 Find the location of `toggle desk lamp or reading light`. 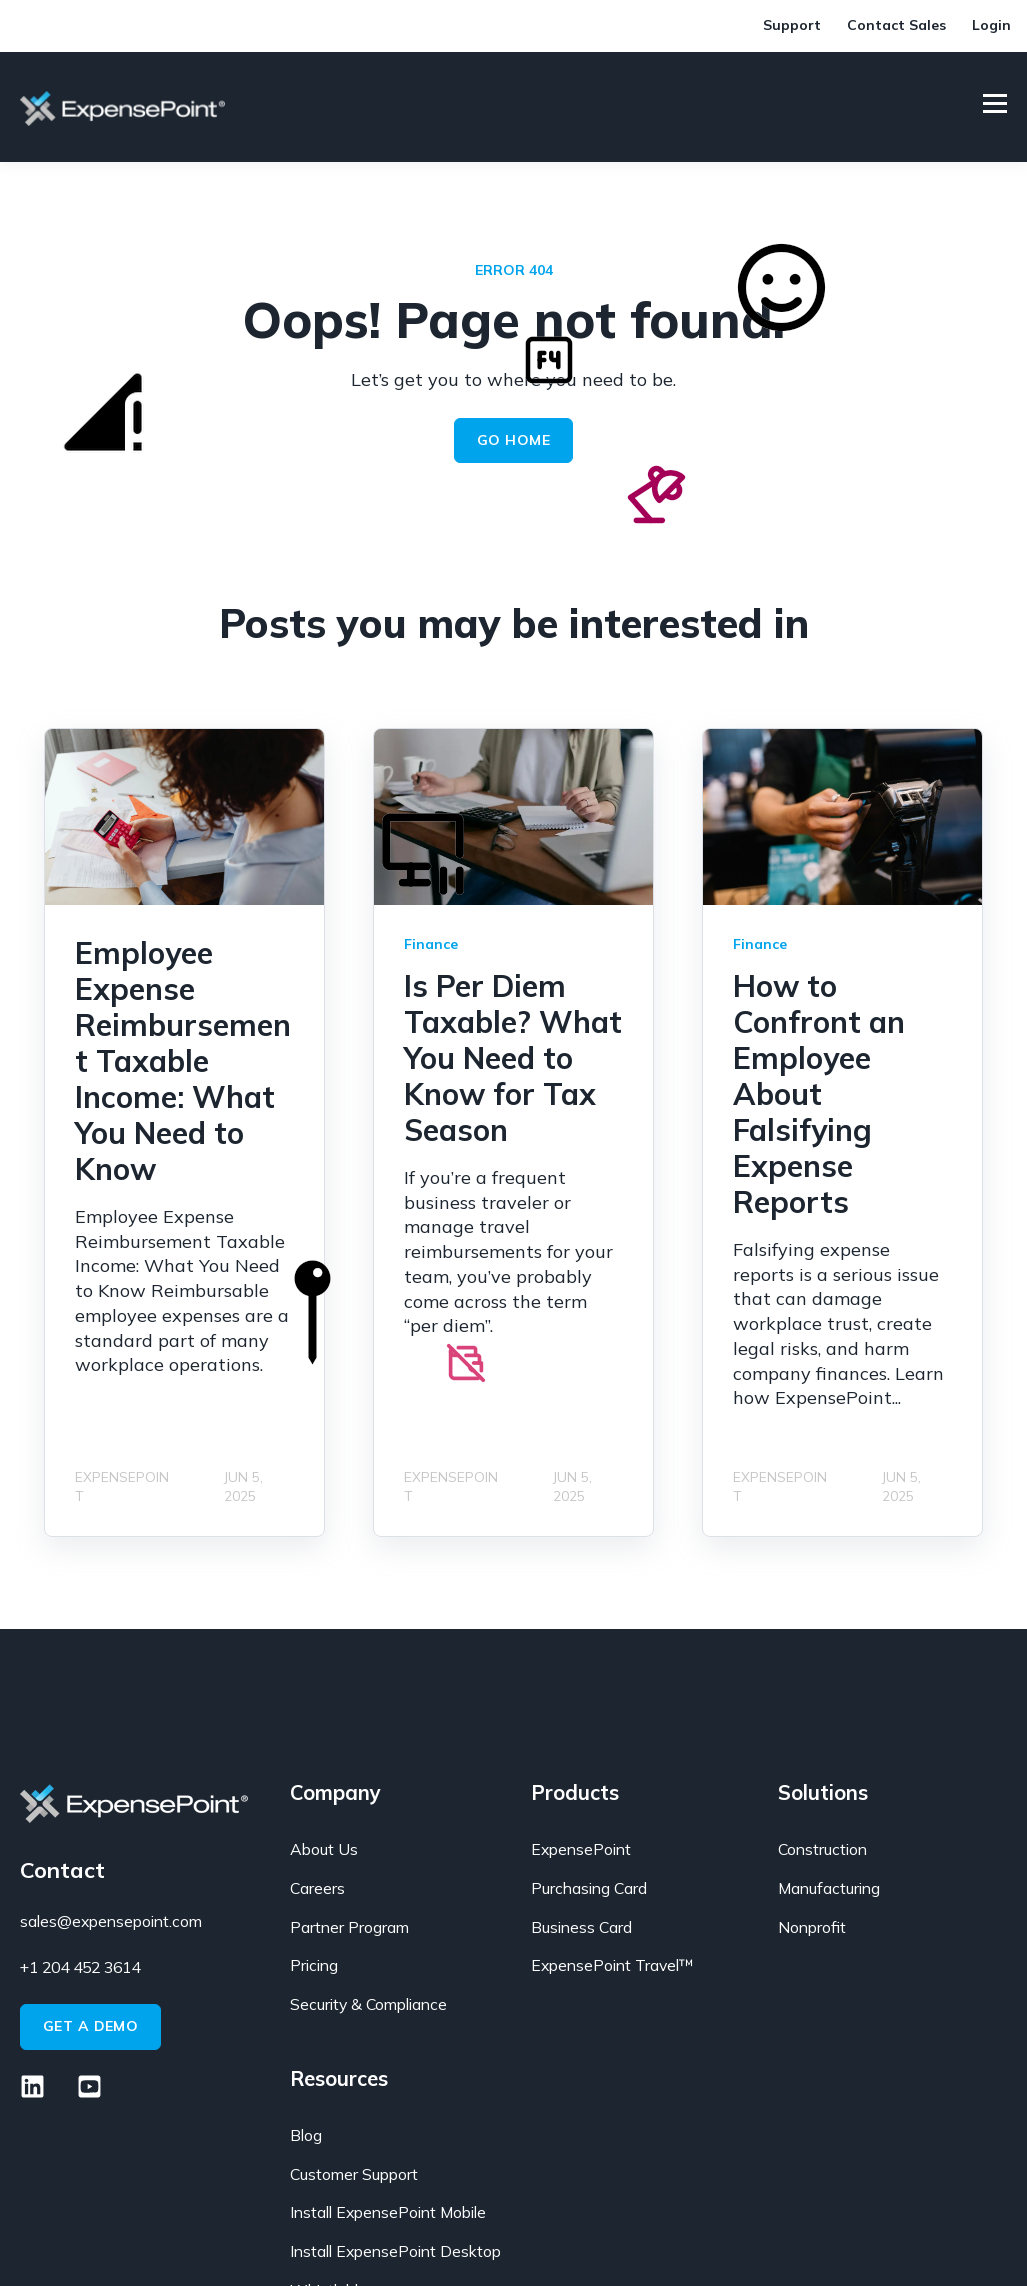

toggle desk lamp or reading light is located at coordinates (656, 494).